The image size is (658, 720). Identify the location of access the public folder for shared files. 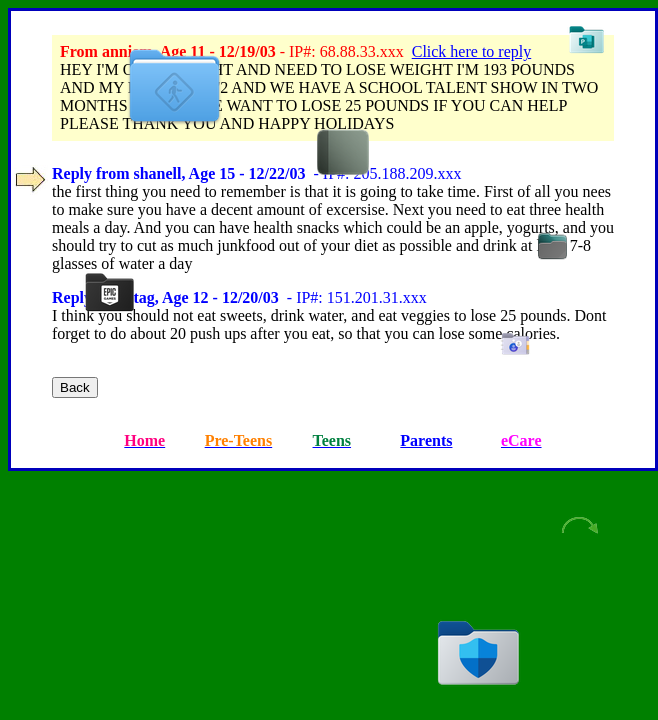
(174, 85).